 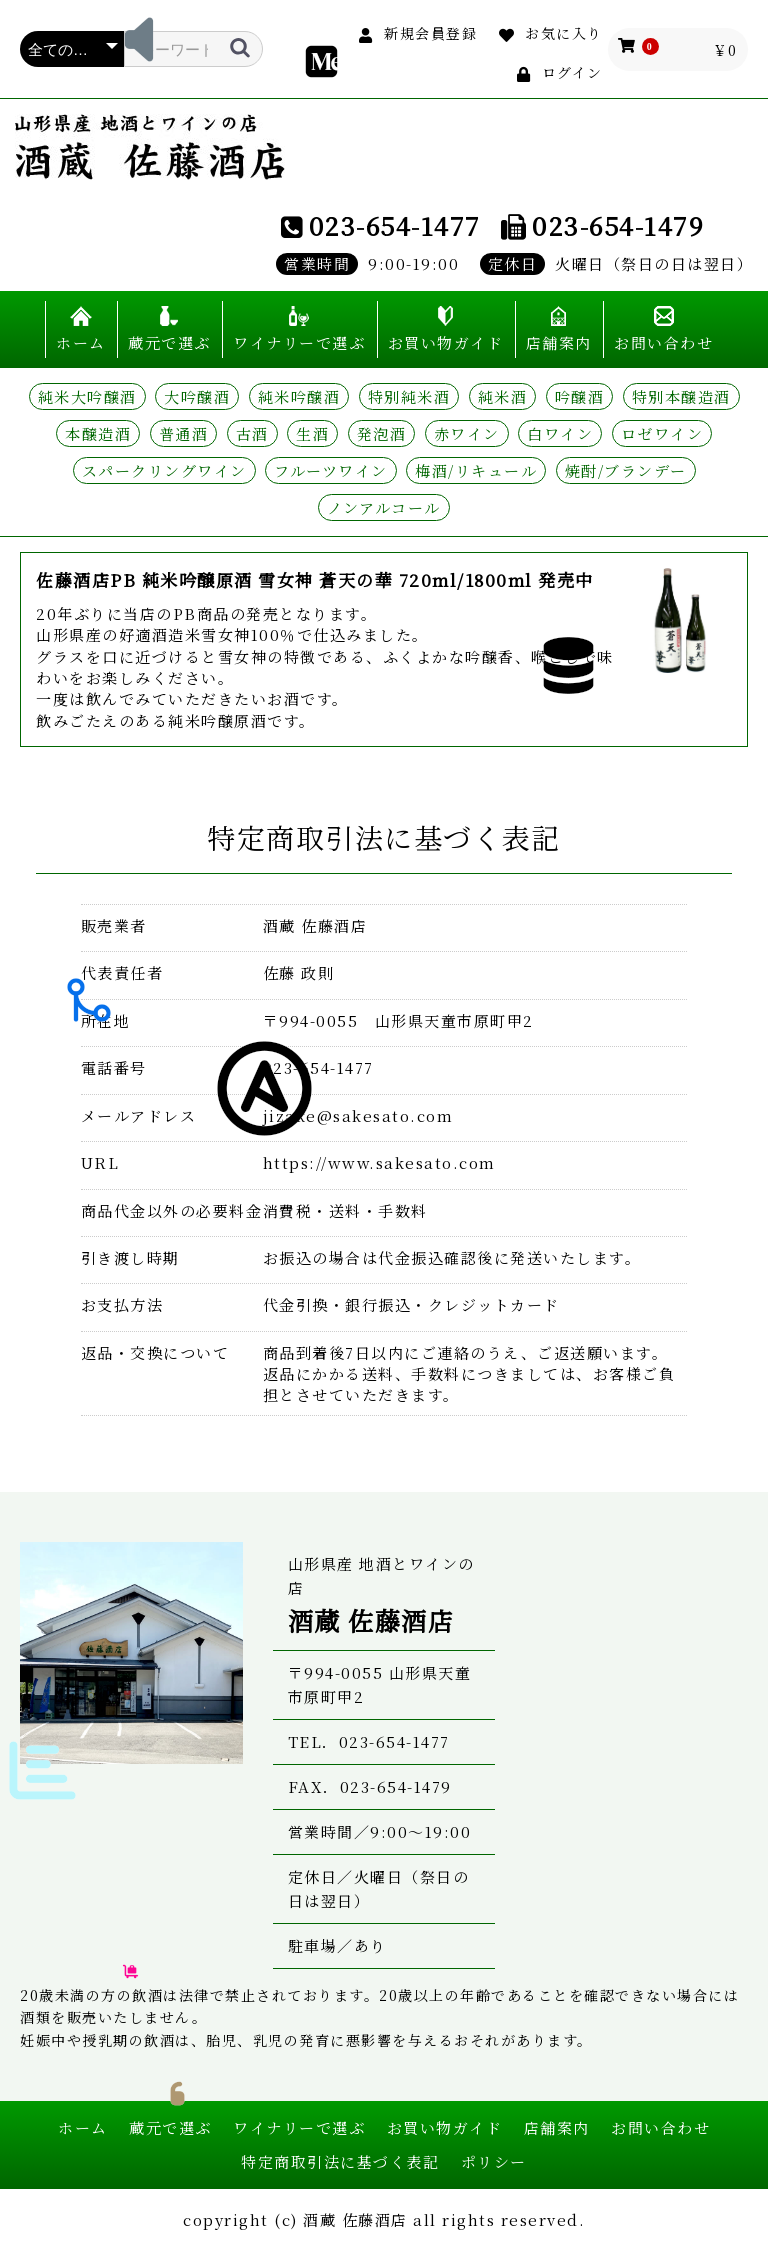 What do you see at coordinates (177, 2093) in the screenshot?
I see `insert a left single quotation mark` at bounding box center [177, 2093].